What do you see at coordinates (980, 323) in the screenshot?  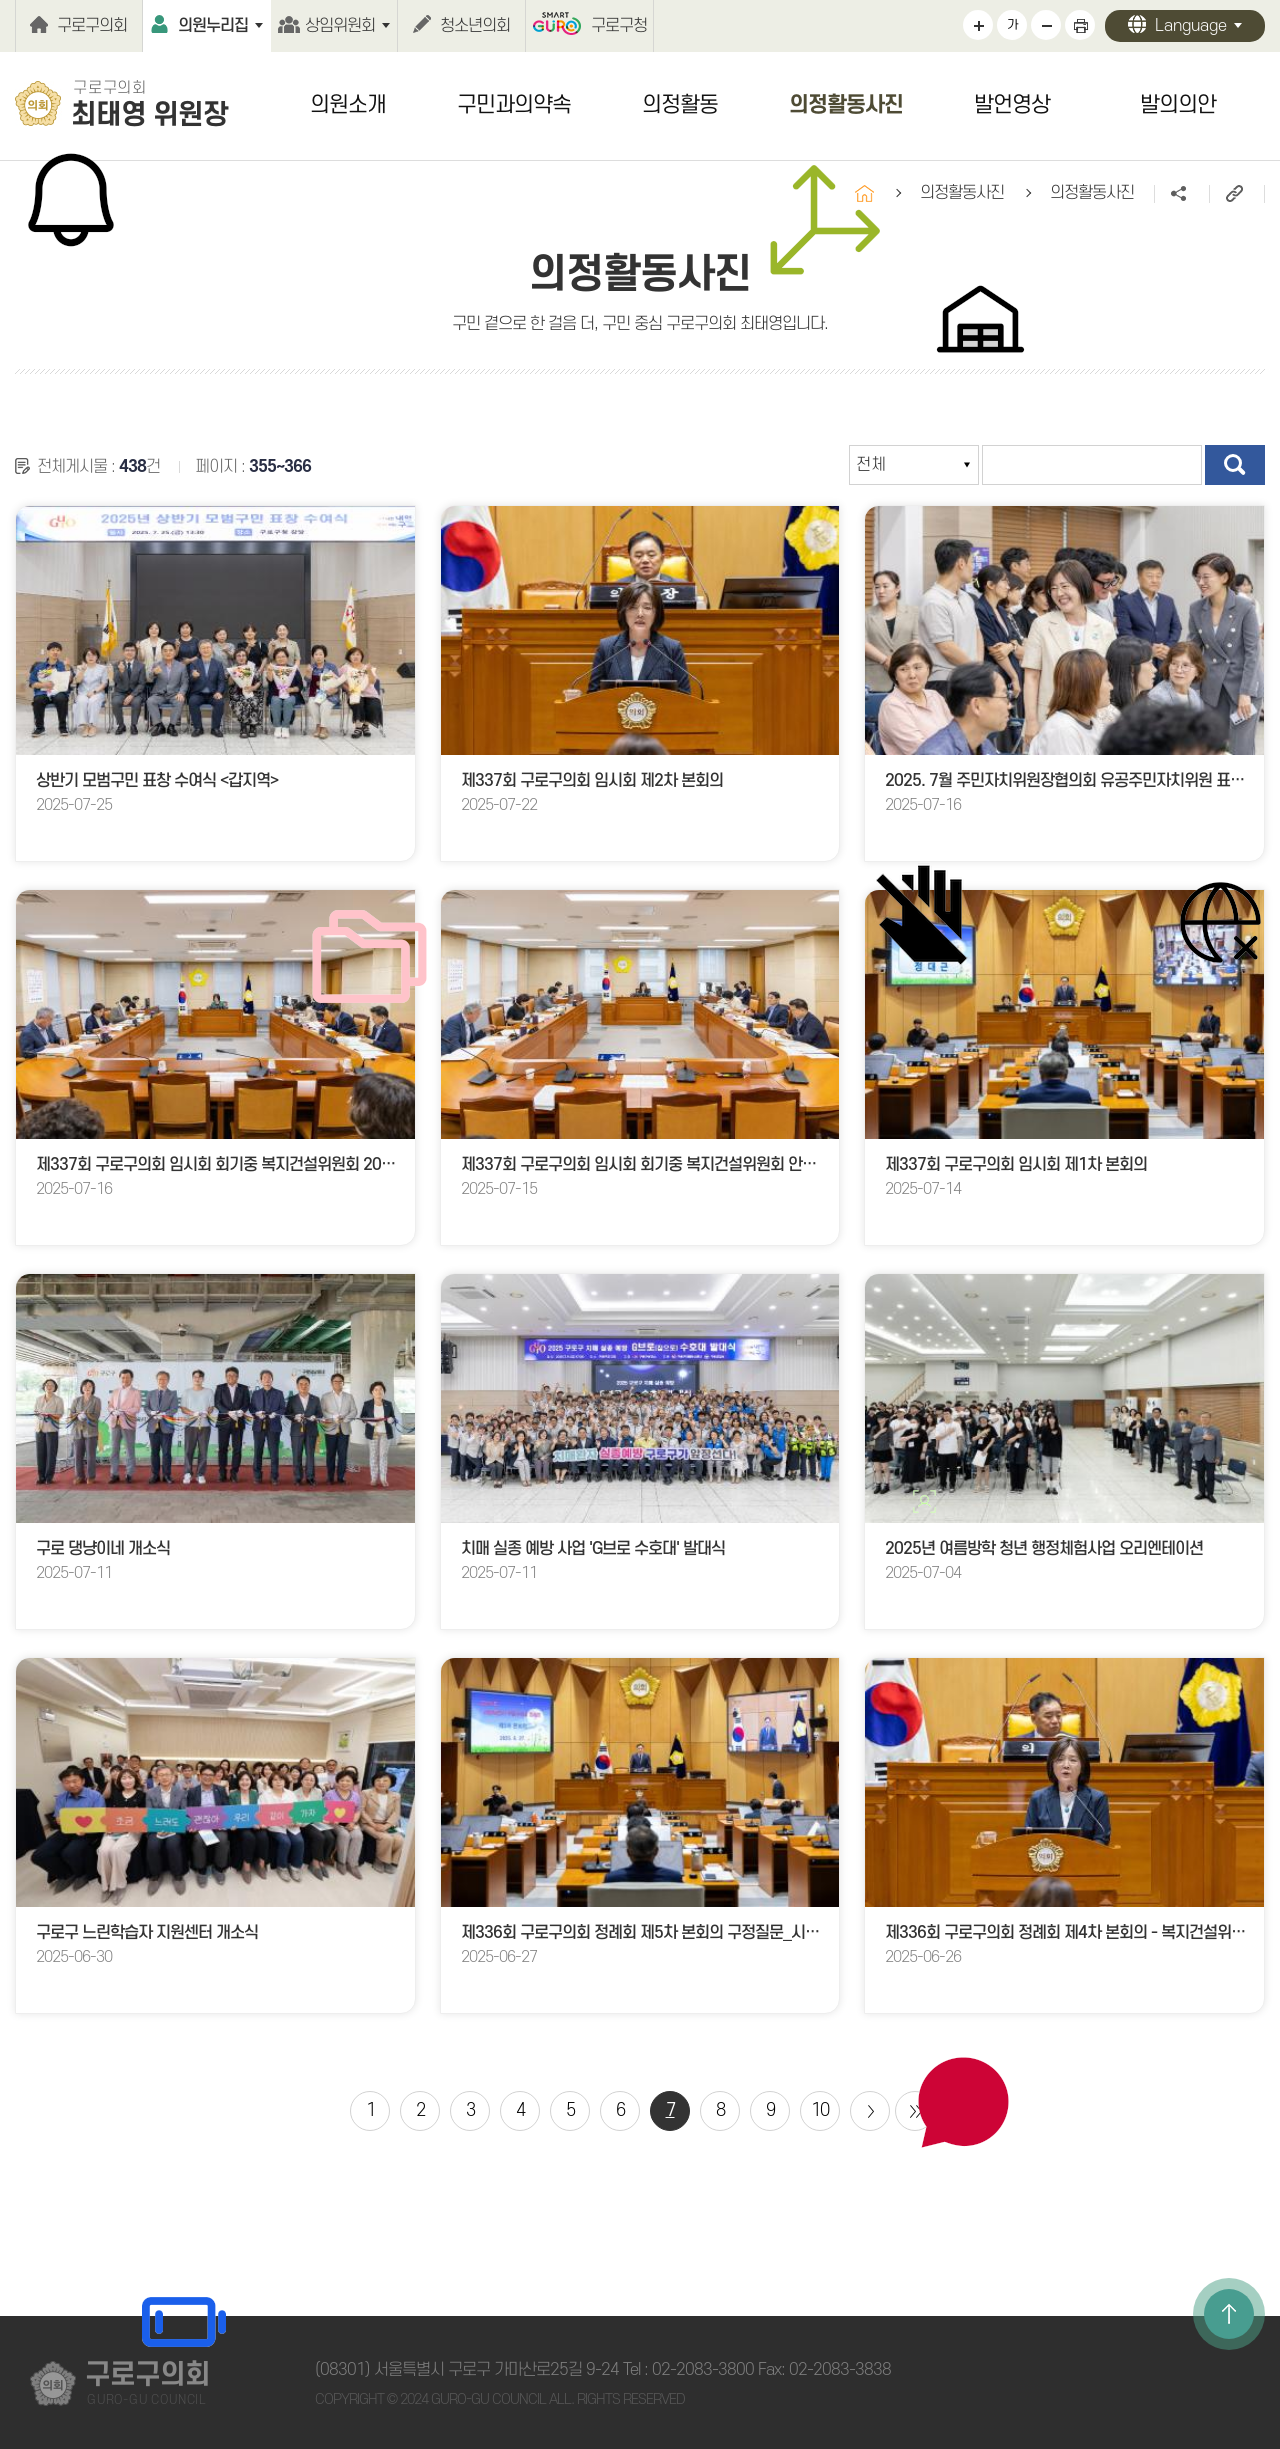 I see `access garage or parking settings` at bounding box center [980, 323].